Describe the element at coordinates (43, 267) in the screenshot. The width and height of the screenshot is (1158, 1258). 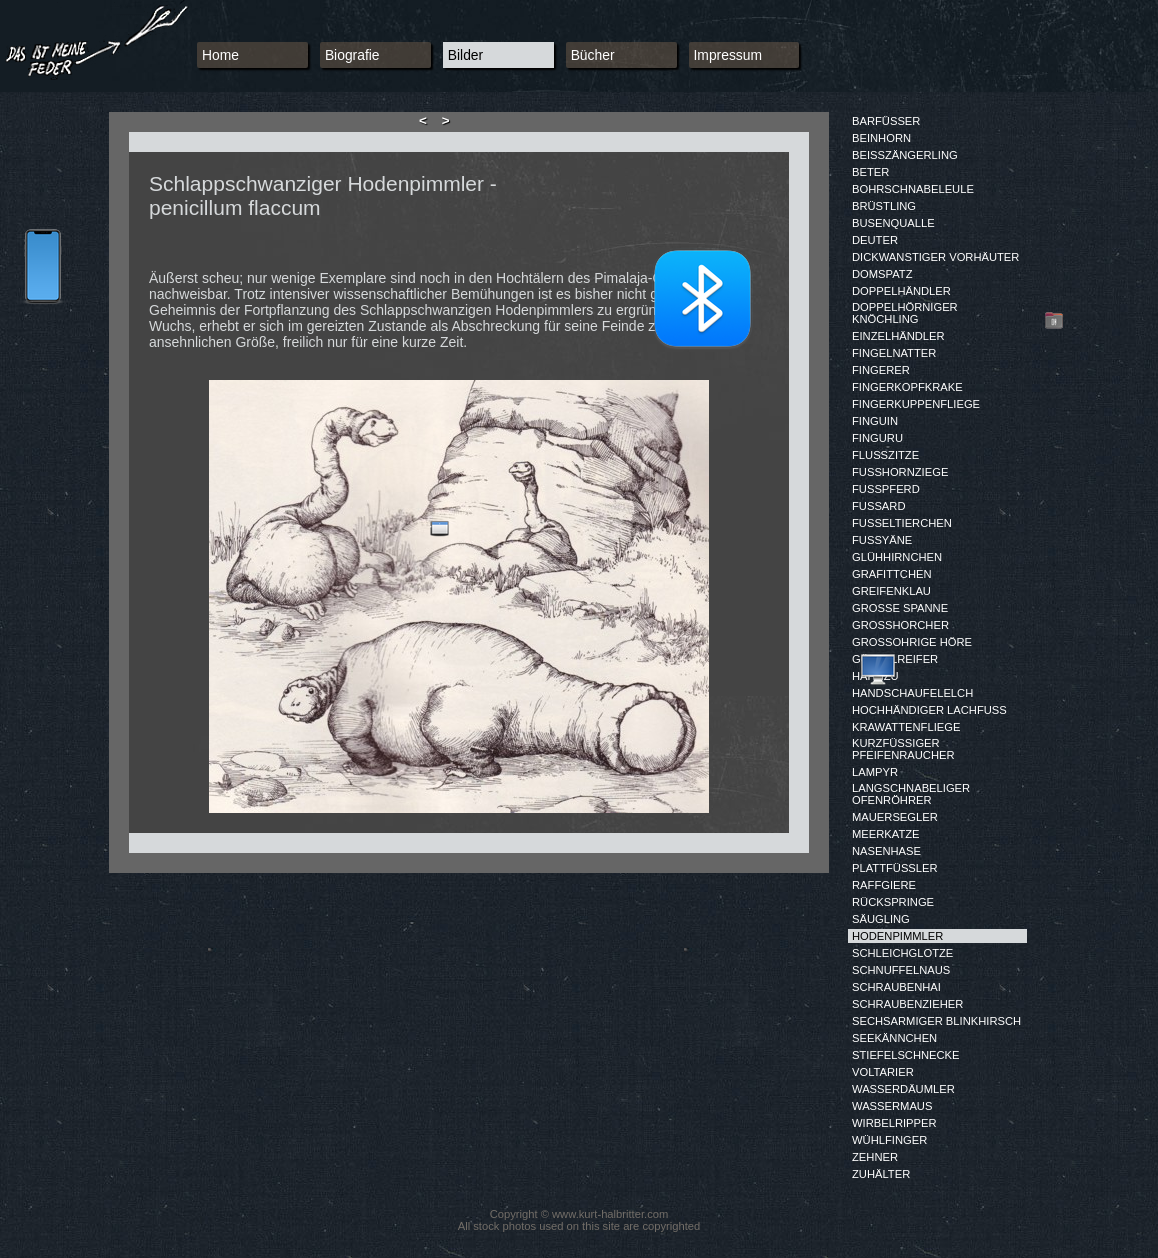
I see `iPhone XS device icon` at that location.